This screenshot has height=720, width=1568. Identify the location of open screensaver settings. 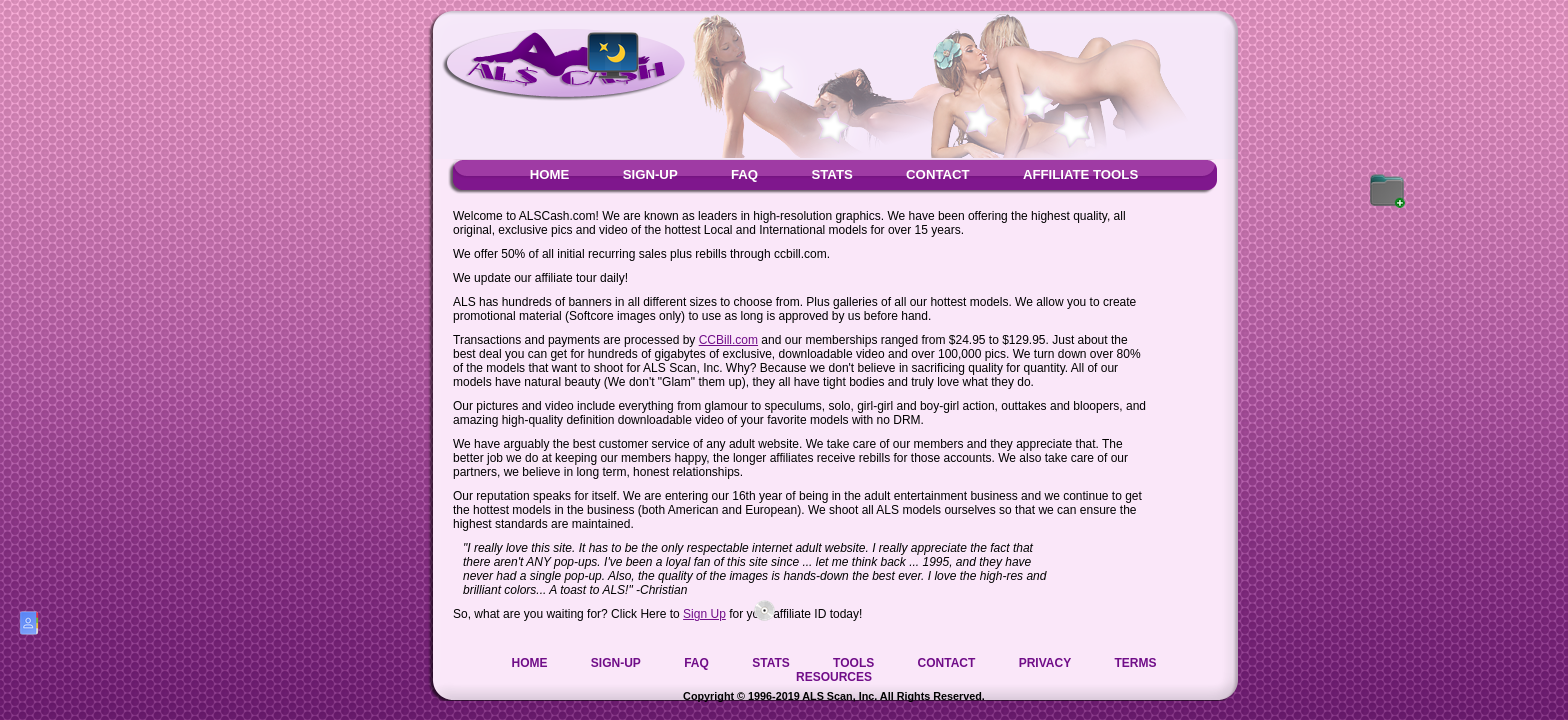
(613, 55).